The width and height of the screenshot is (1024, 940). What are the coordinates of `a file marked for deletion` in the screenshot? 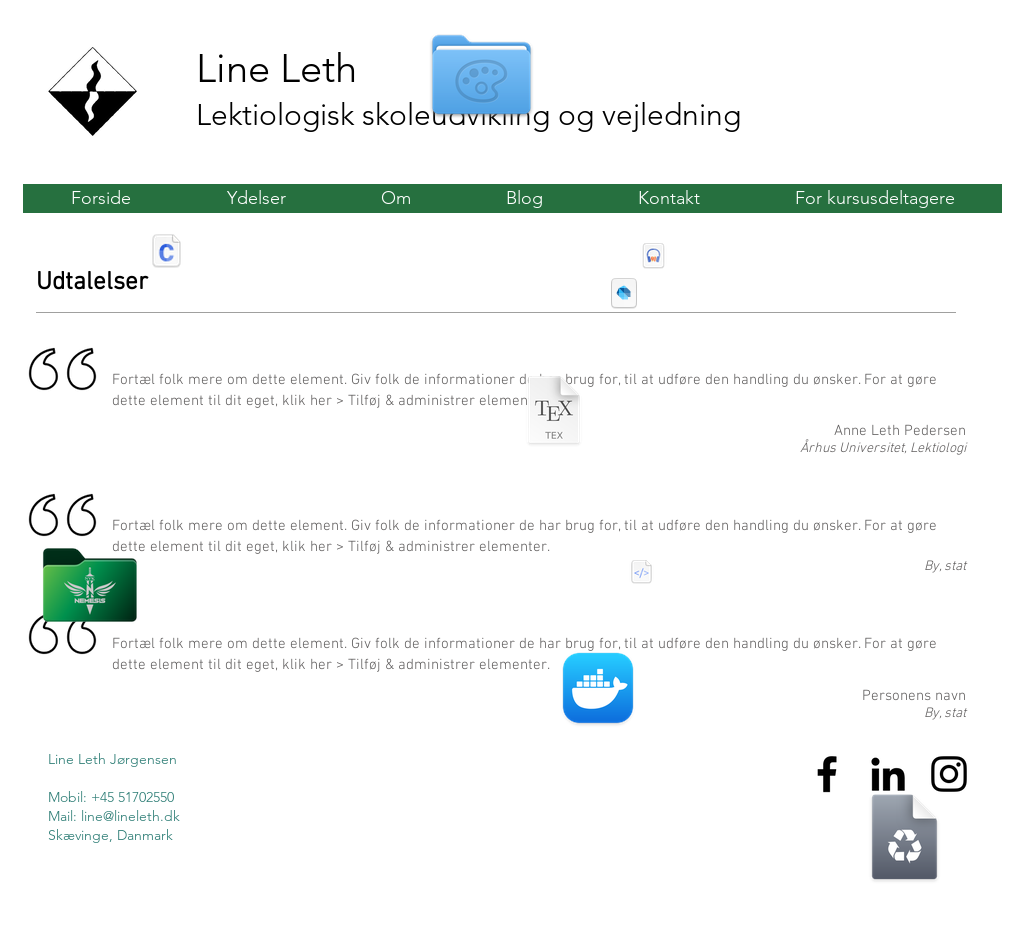 It's located at (904, 838).